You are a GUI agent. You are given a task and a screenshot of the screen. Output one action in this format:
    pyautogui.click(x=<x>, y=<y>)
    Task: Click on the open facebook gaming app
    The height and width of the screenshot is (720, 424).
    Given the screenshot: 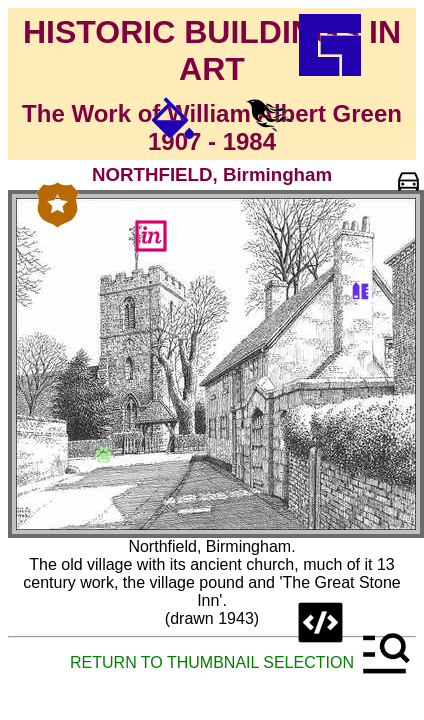 What is the action you would take?
    pyautogui.click(x=330, y=45)
    